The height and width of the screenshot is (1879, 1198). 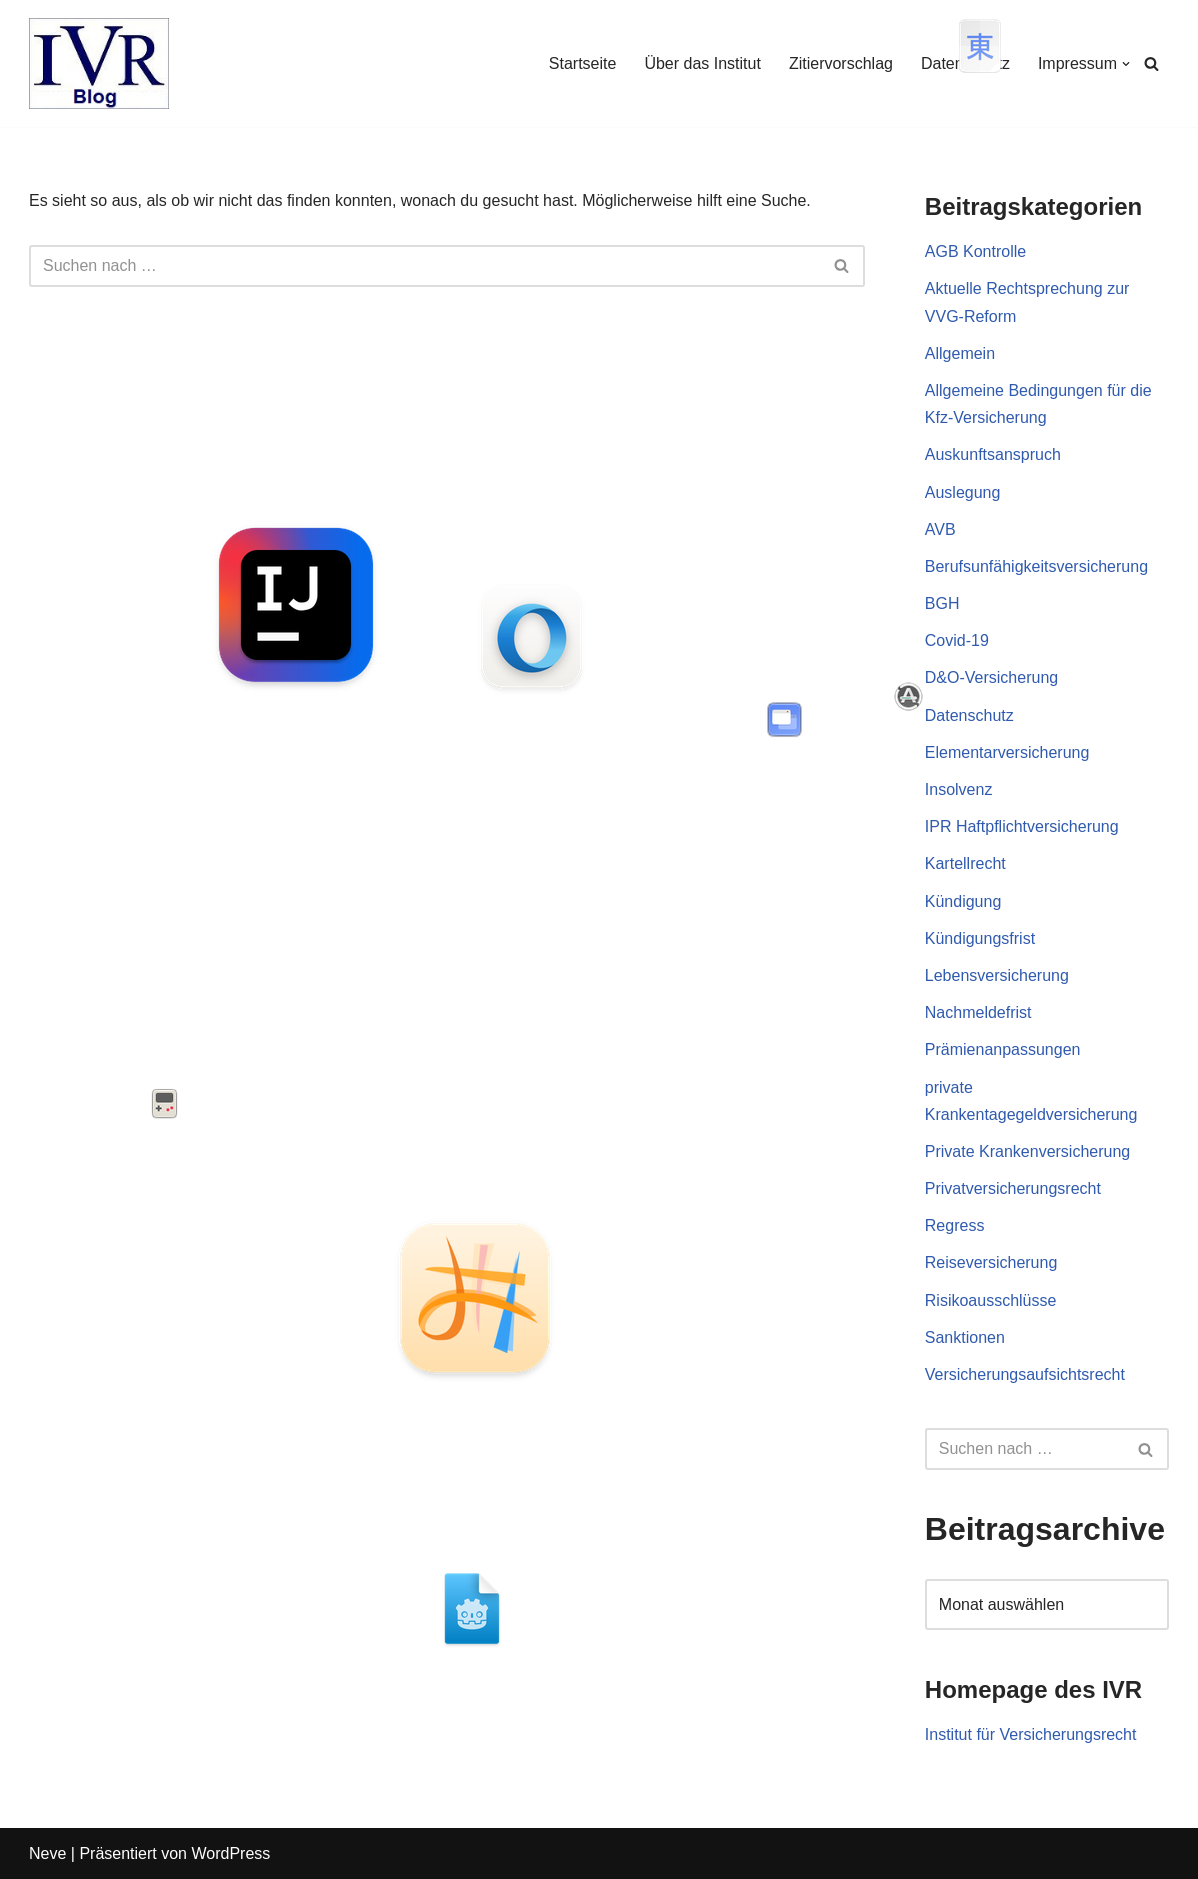 I want to click on open the software update manager, so click(x=908, y=696).